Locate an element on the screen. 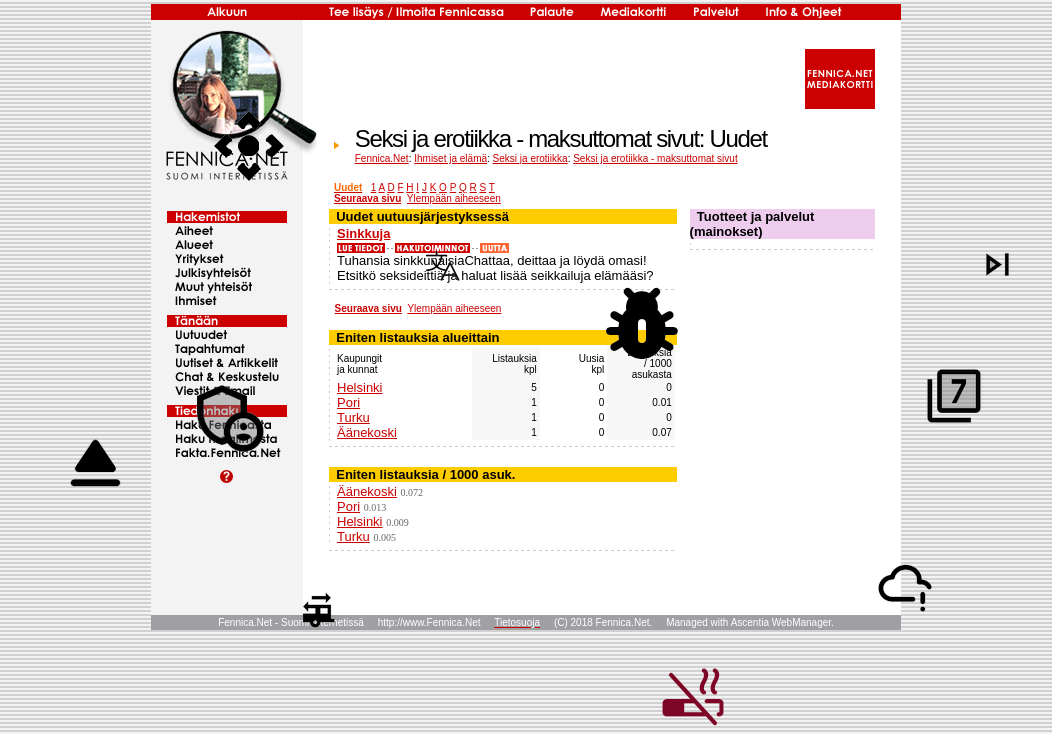  skip to the next track or video is located at coordinates (997, 264).